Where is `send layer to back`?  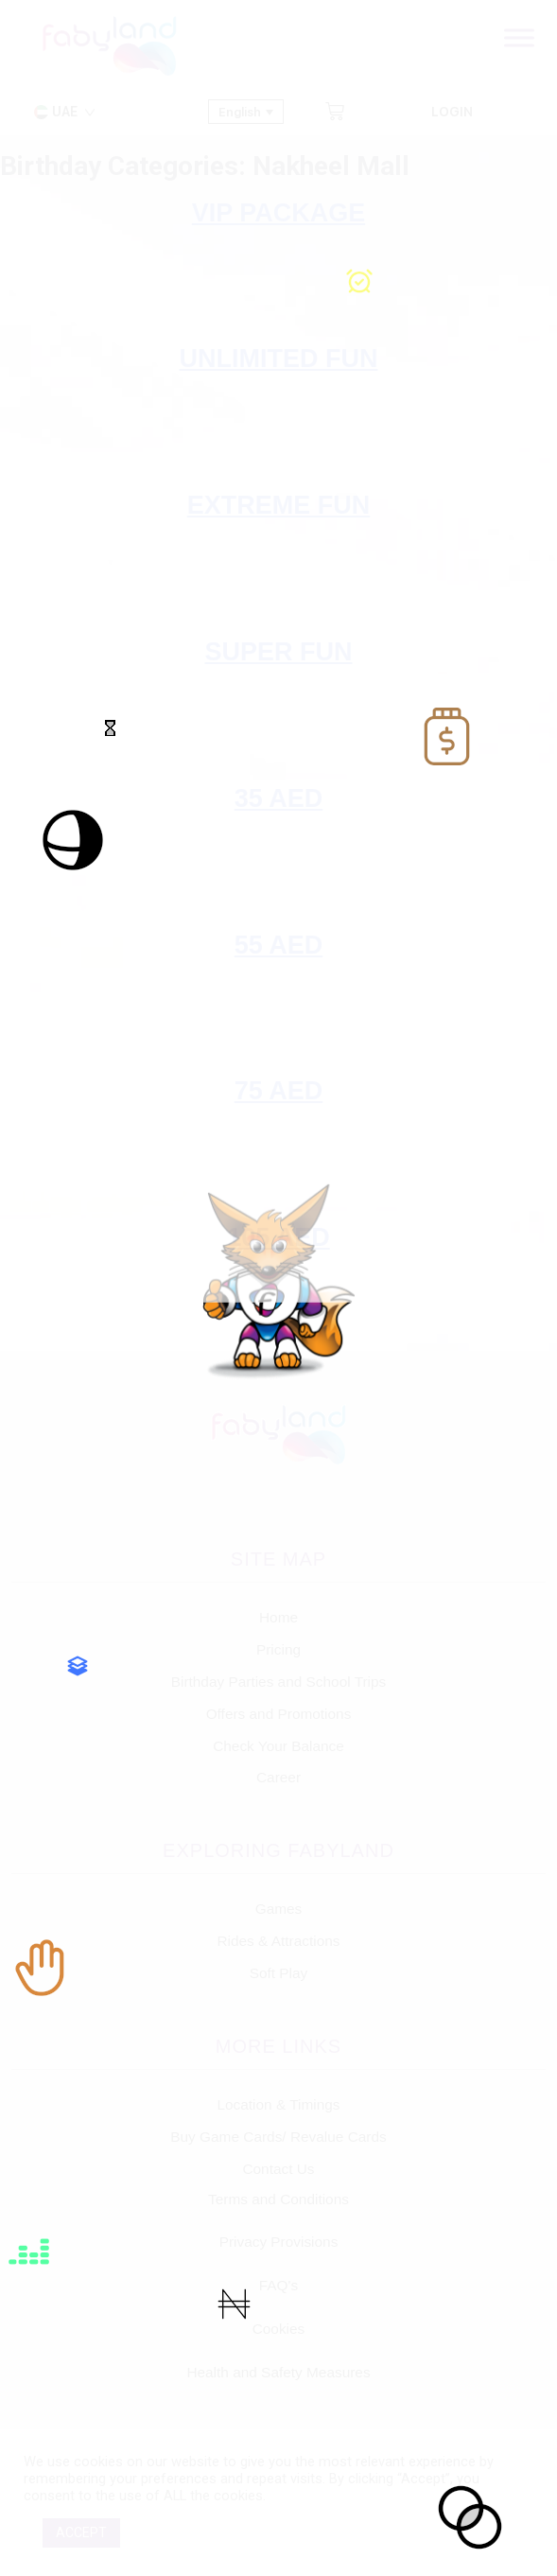
send layer to back is located at coordinates (78, 1666).